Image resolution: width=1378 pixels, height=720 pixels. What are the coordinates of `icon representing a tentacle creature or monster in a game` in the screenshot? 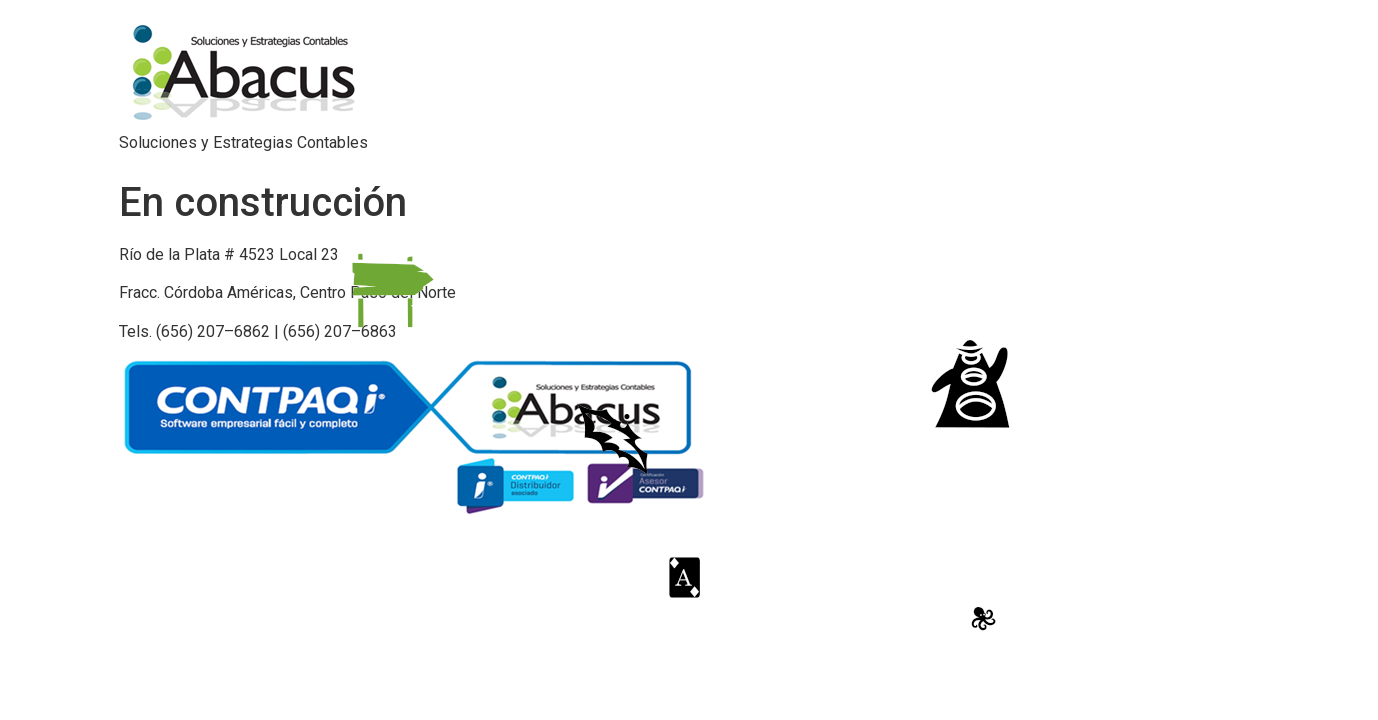 It's located at (971, 382).